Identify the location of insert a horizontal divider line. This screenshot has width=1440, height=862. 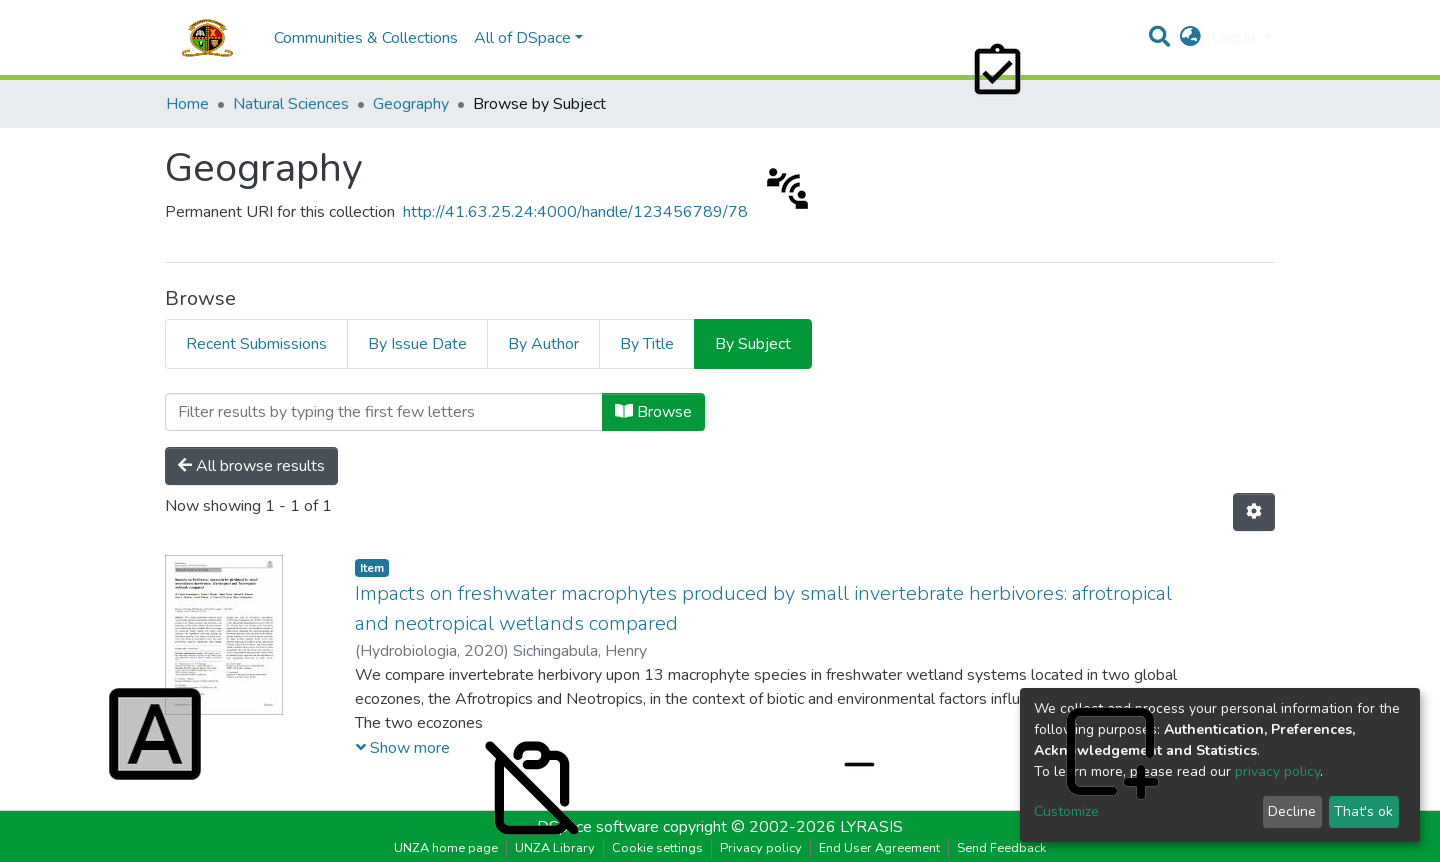
(859, 764).